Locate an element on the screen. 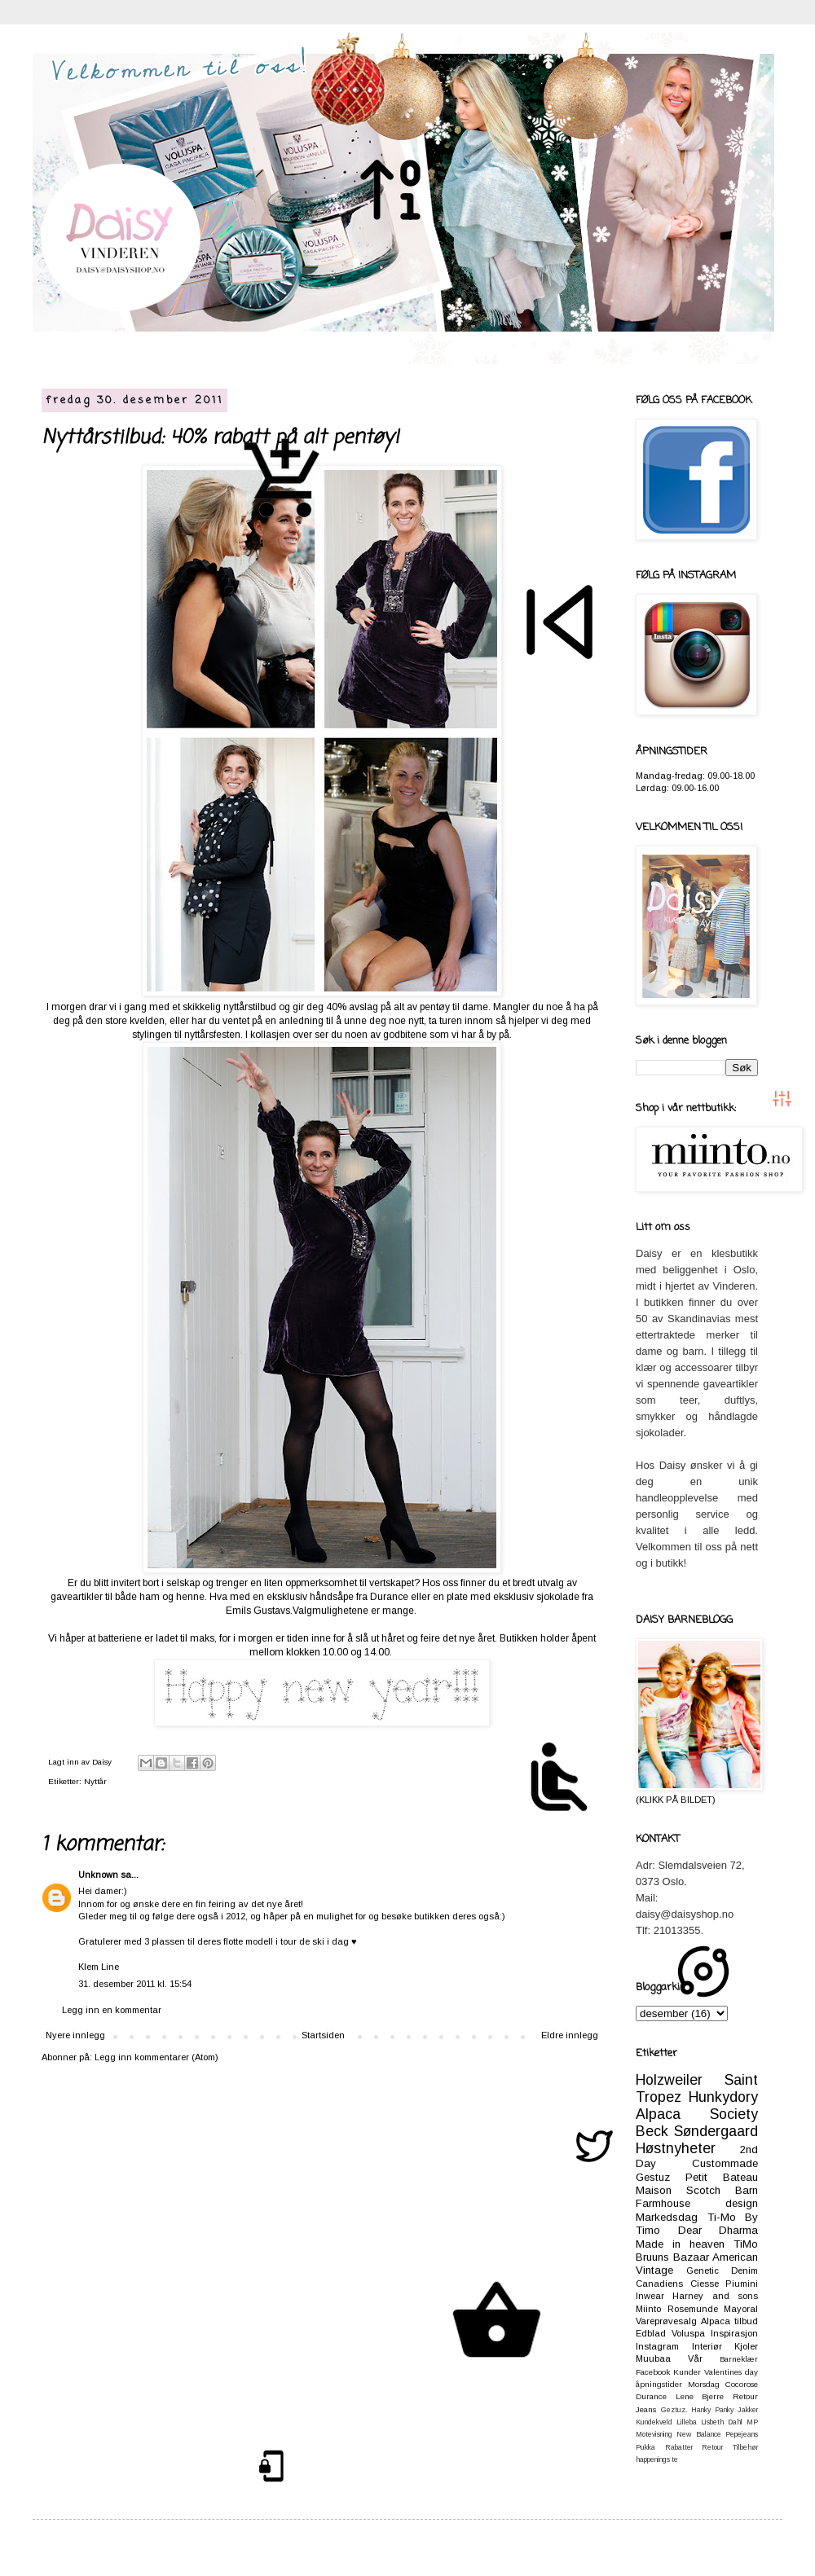  view orbital or satellite tracking is located at coordinates (703, 1972).